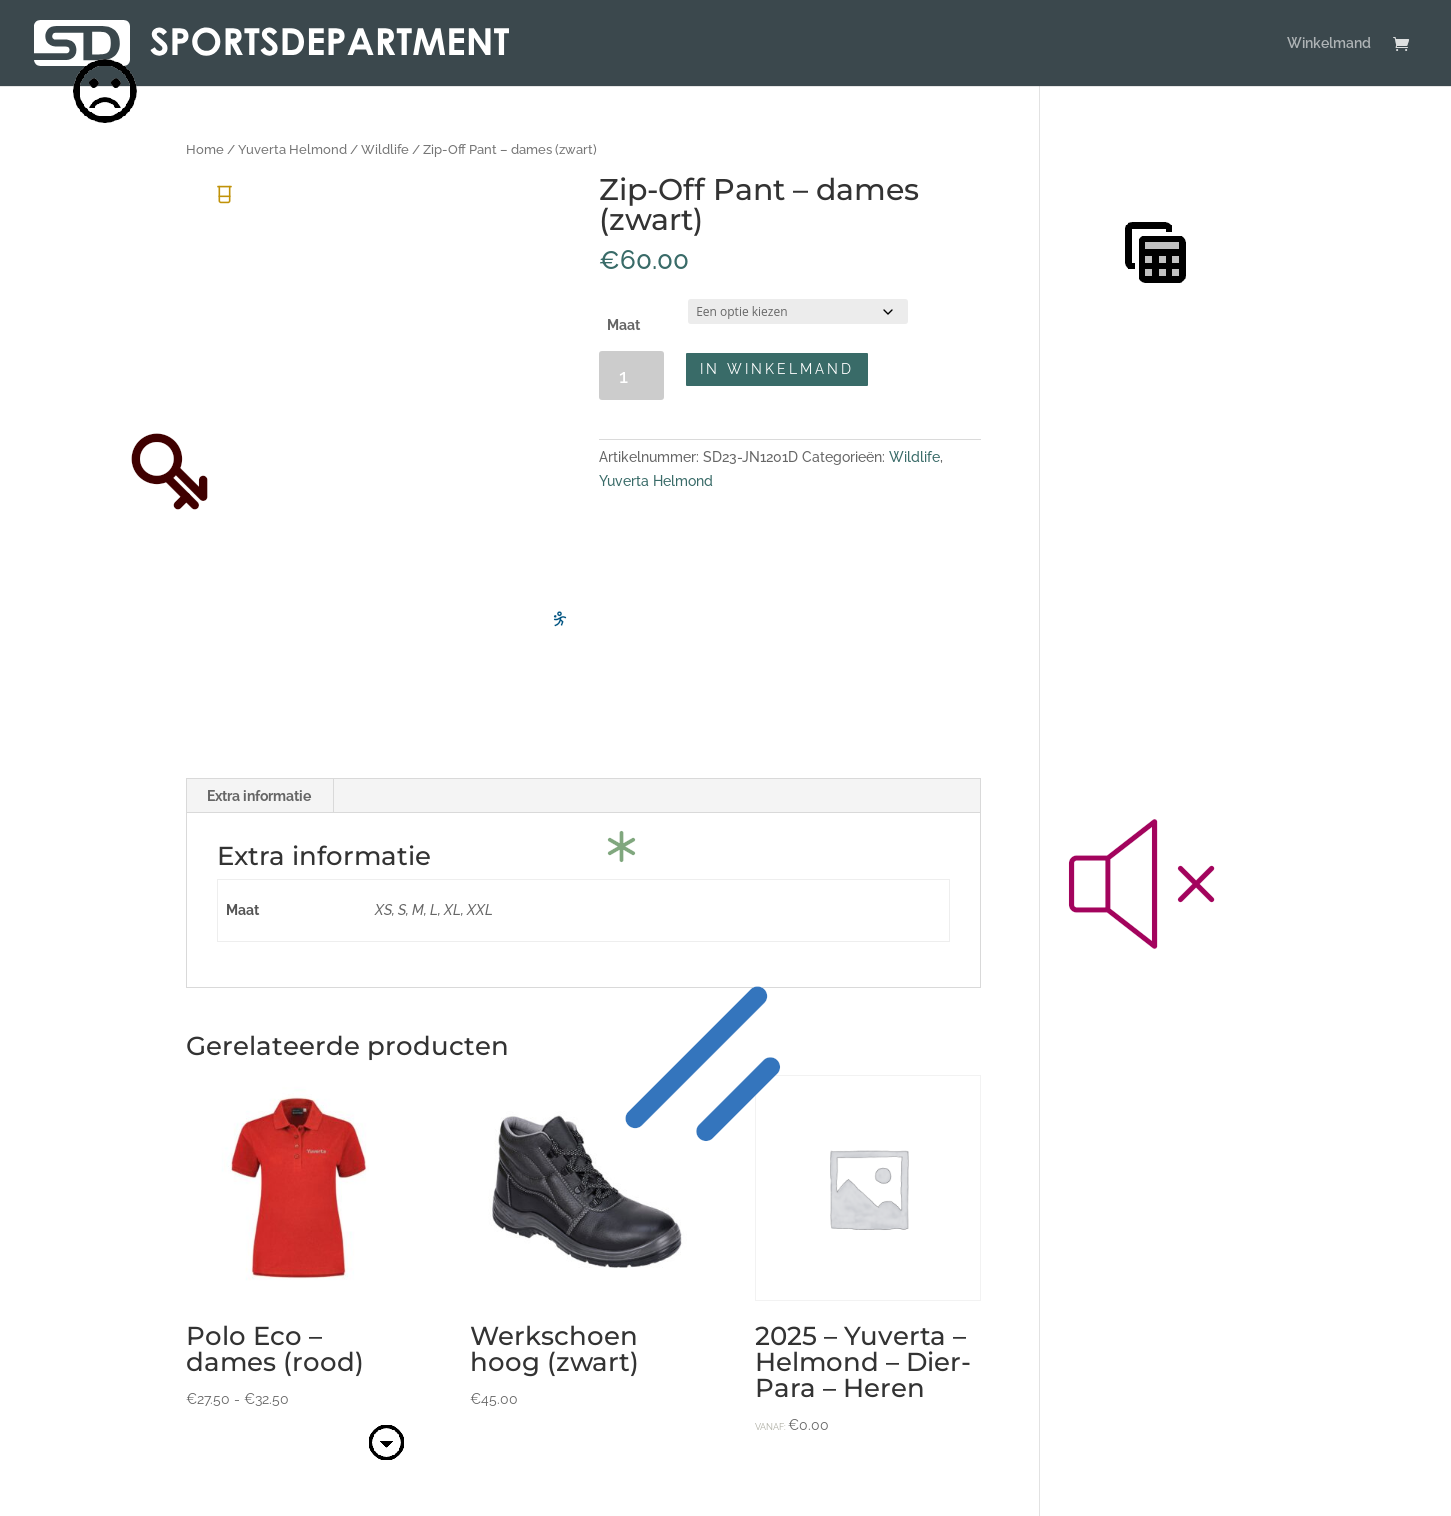 The image size is (1451, 1516). What do you see at coordinates (1155, 252) in the screenshot?
I see `switch to table view` at bounding box center [1155, 252].